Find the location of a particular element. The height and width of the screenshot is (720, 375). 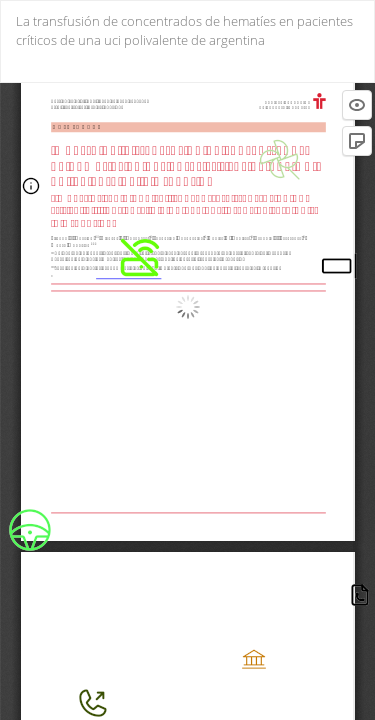

access driving or navigation mode is located at coordinates (30, 530).